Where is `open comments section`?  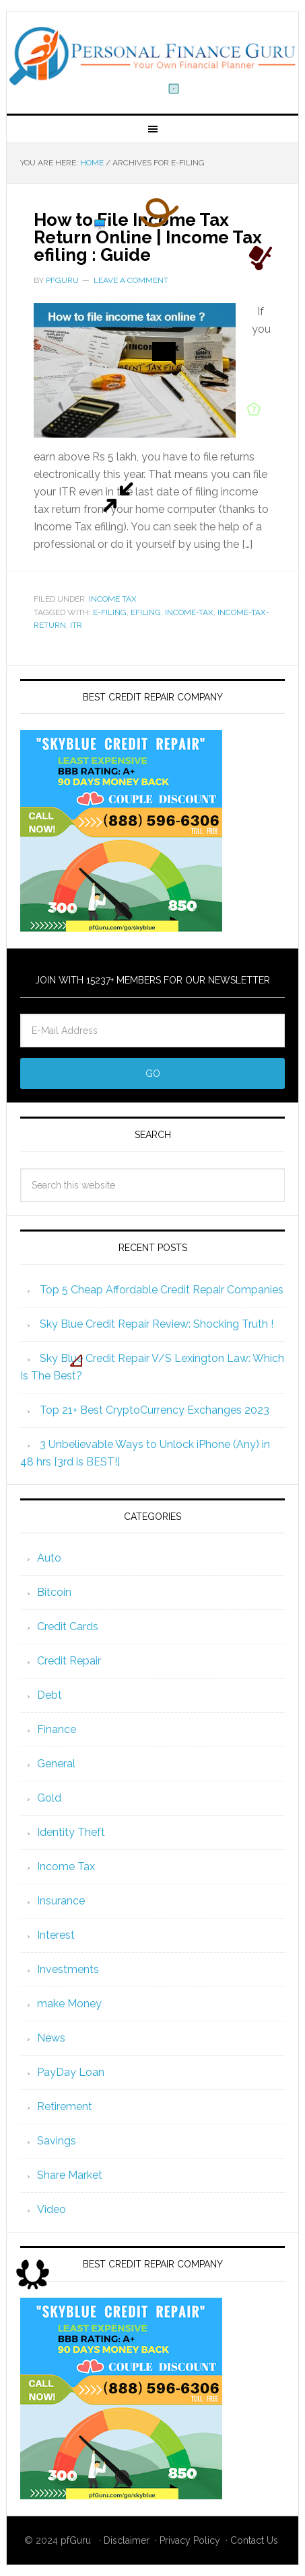
open comments section is located at coordinates (164, 354).